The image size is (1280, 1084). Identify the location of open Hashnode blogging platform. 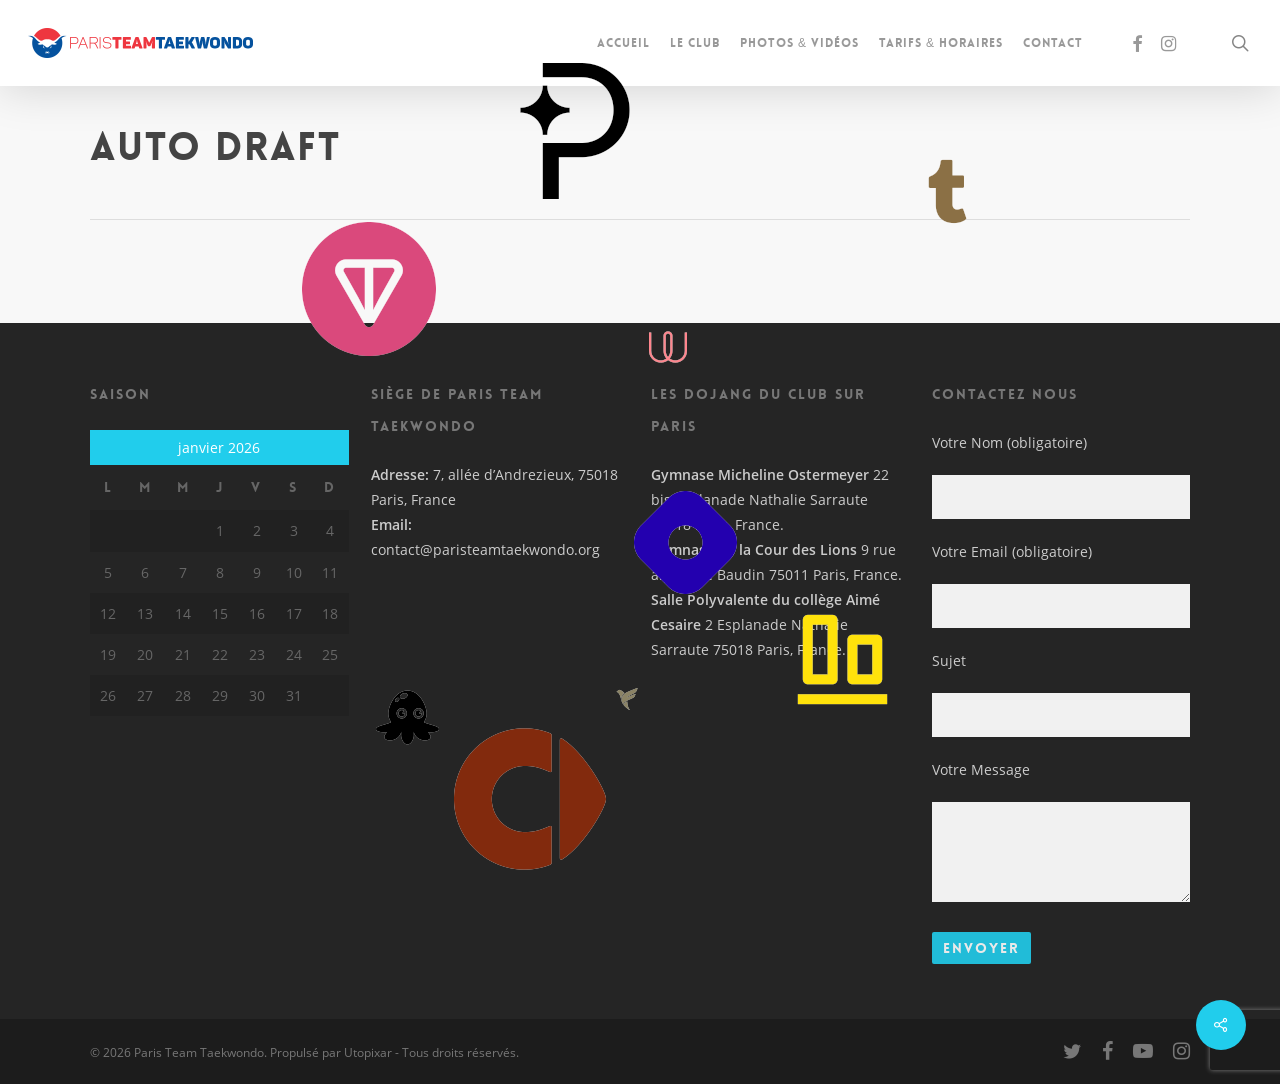
(685, 542).